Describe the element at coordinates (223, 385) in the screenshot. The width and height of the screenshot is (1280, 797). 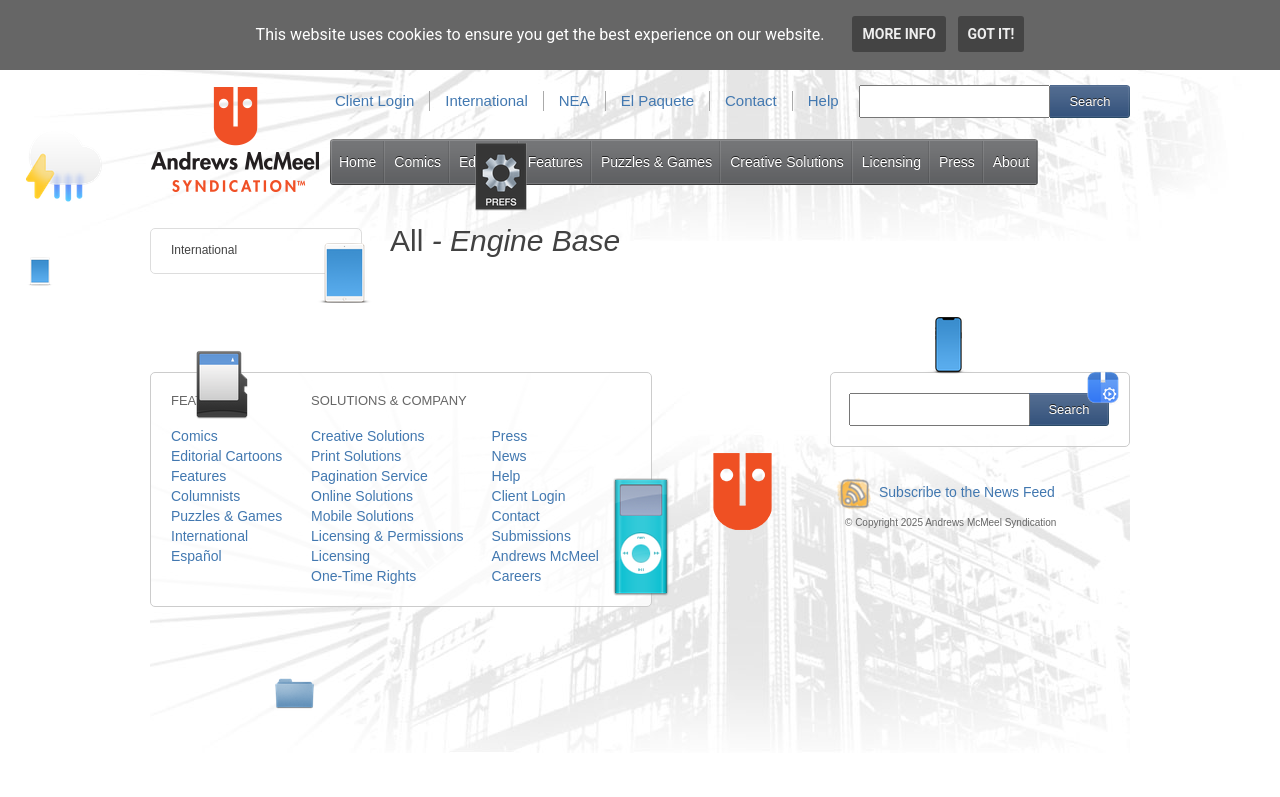
I see `microSD or TransFlash memory card storage device` at that location.